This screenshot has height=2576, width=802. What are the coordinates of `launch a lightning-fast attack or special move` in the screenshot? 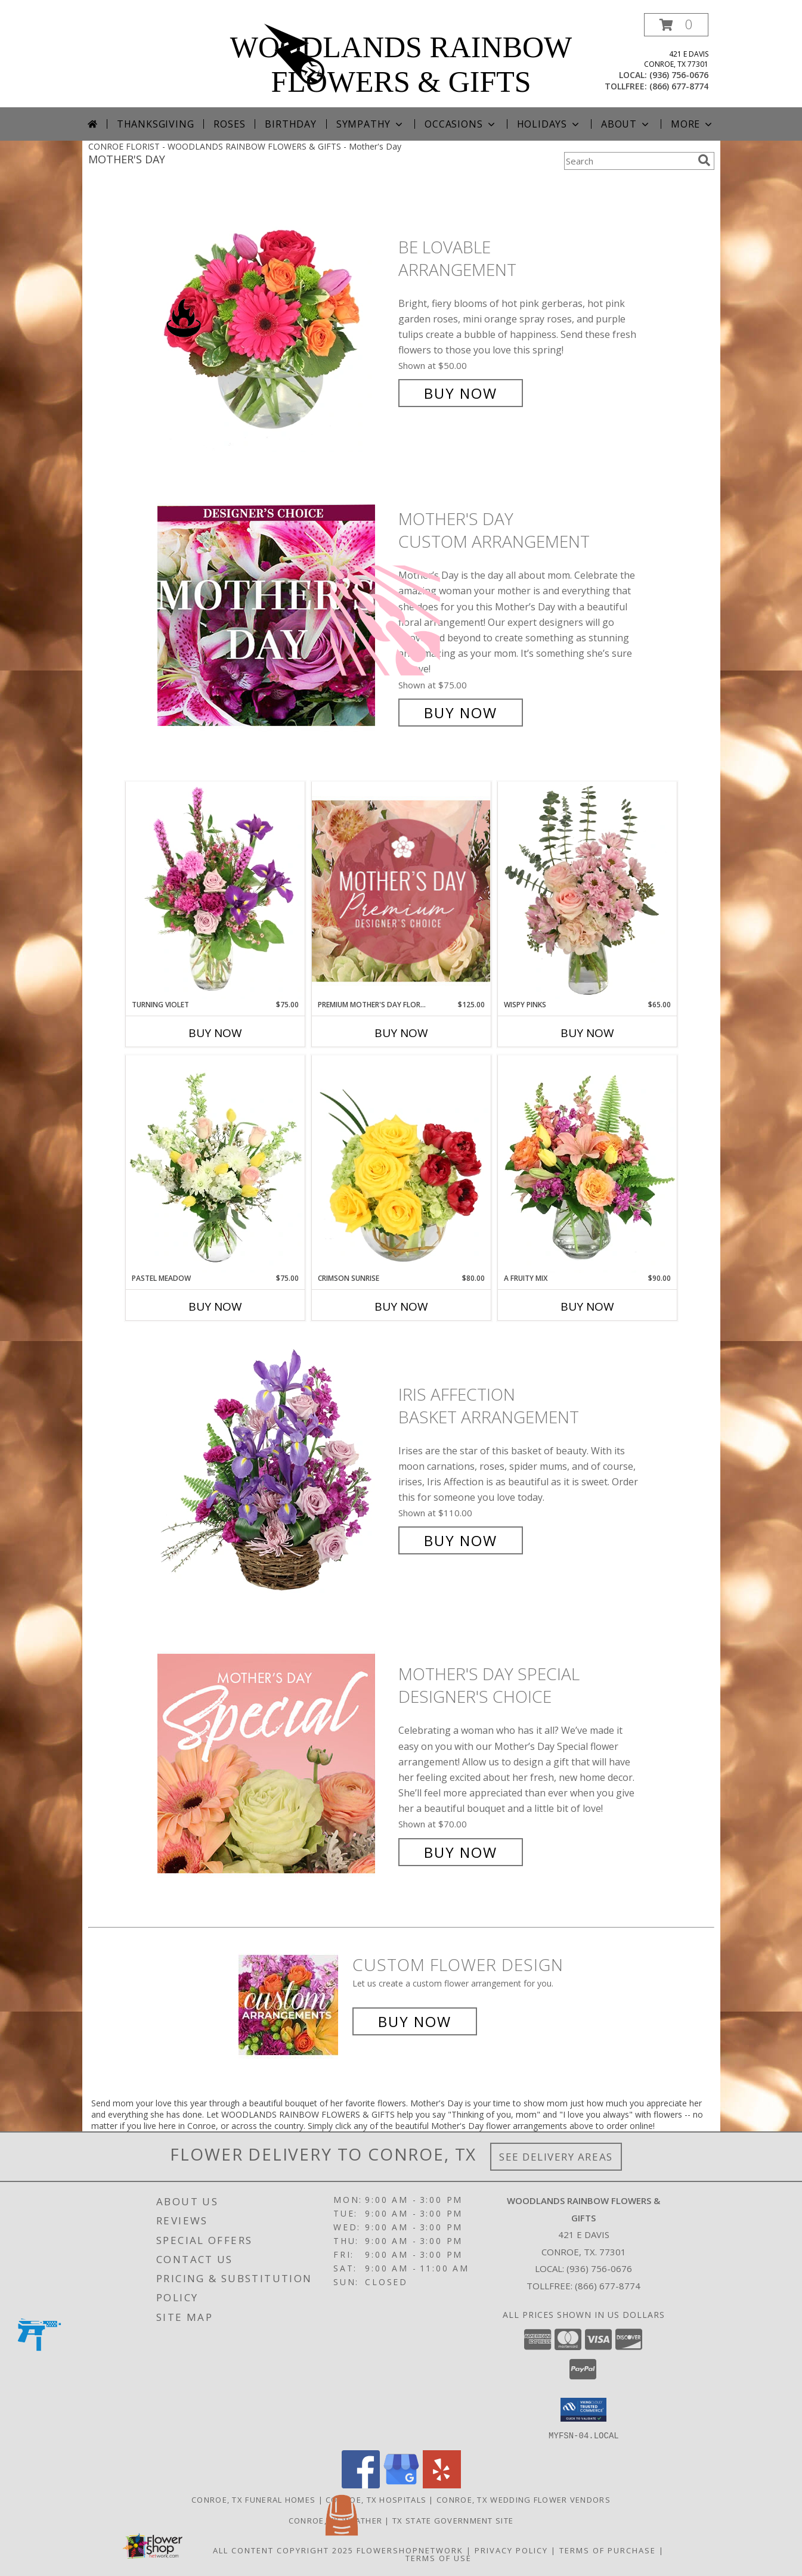 It's located at (294, 54).